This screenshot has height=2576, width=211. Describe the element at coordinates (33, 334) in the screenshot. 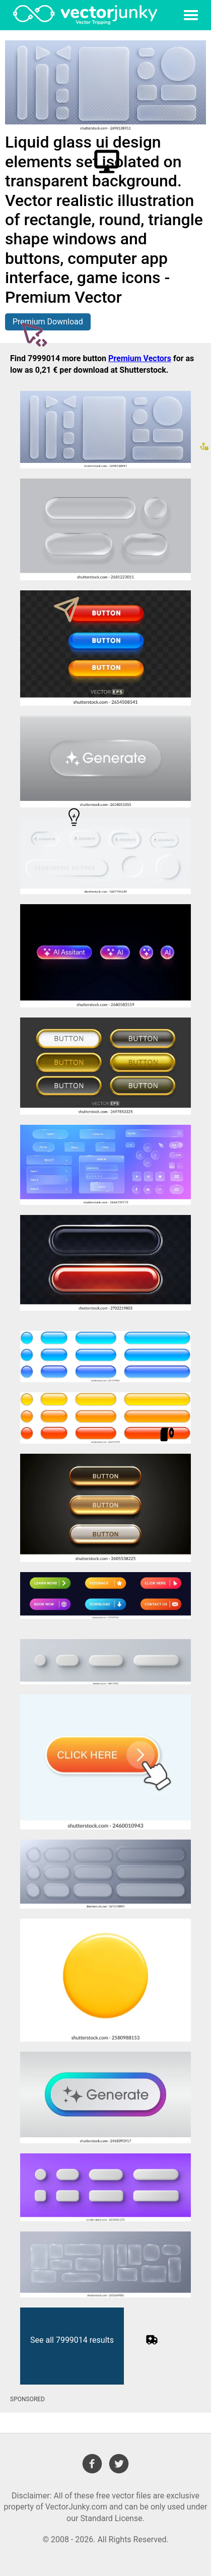

I see `access developer cursor or pointer settings` at that location.